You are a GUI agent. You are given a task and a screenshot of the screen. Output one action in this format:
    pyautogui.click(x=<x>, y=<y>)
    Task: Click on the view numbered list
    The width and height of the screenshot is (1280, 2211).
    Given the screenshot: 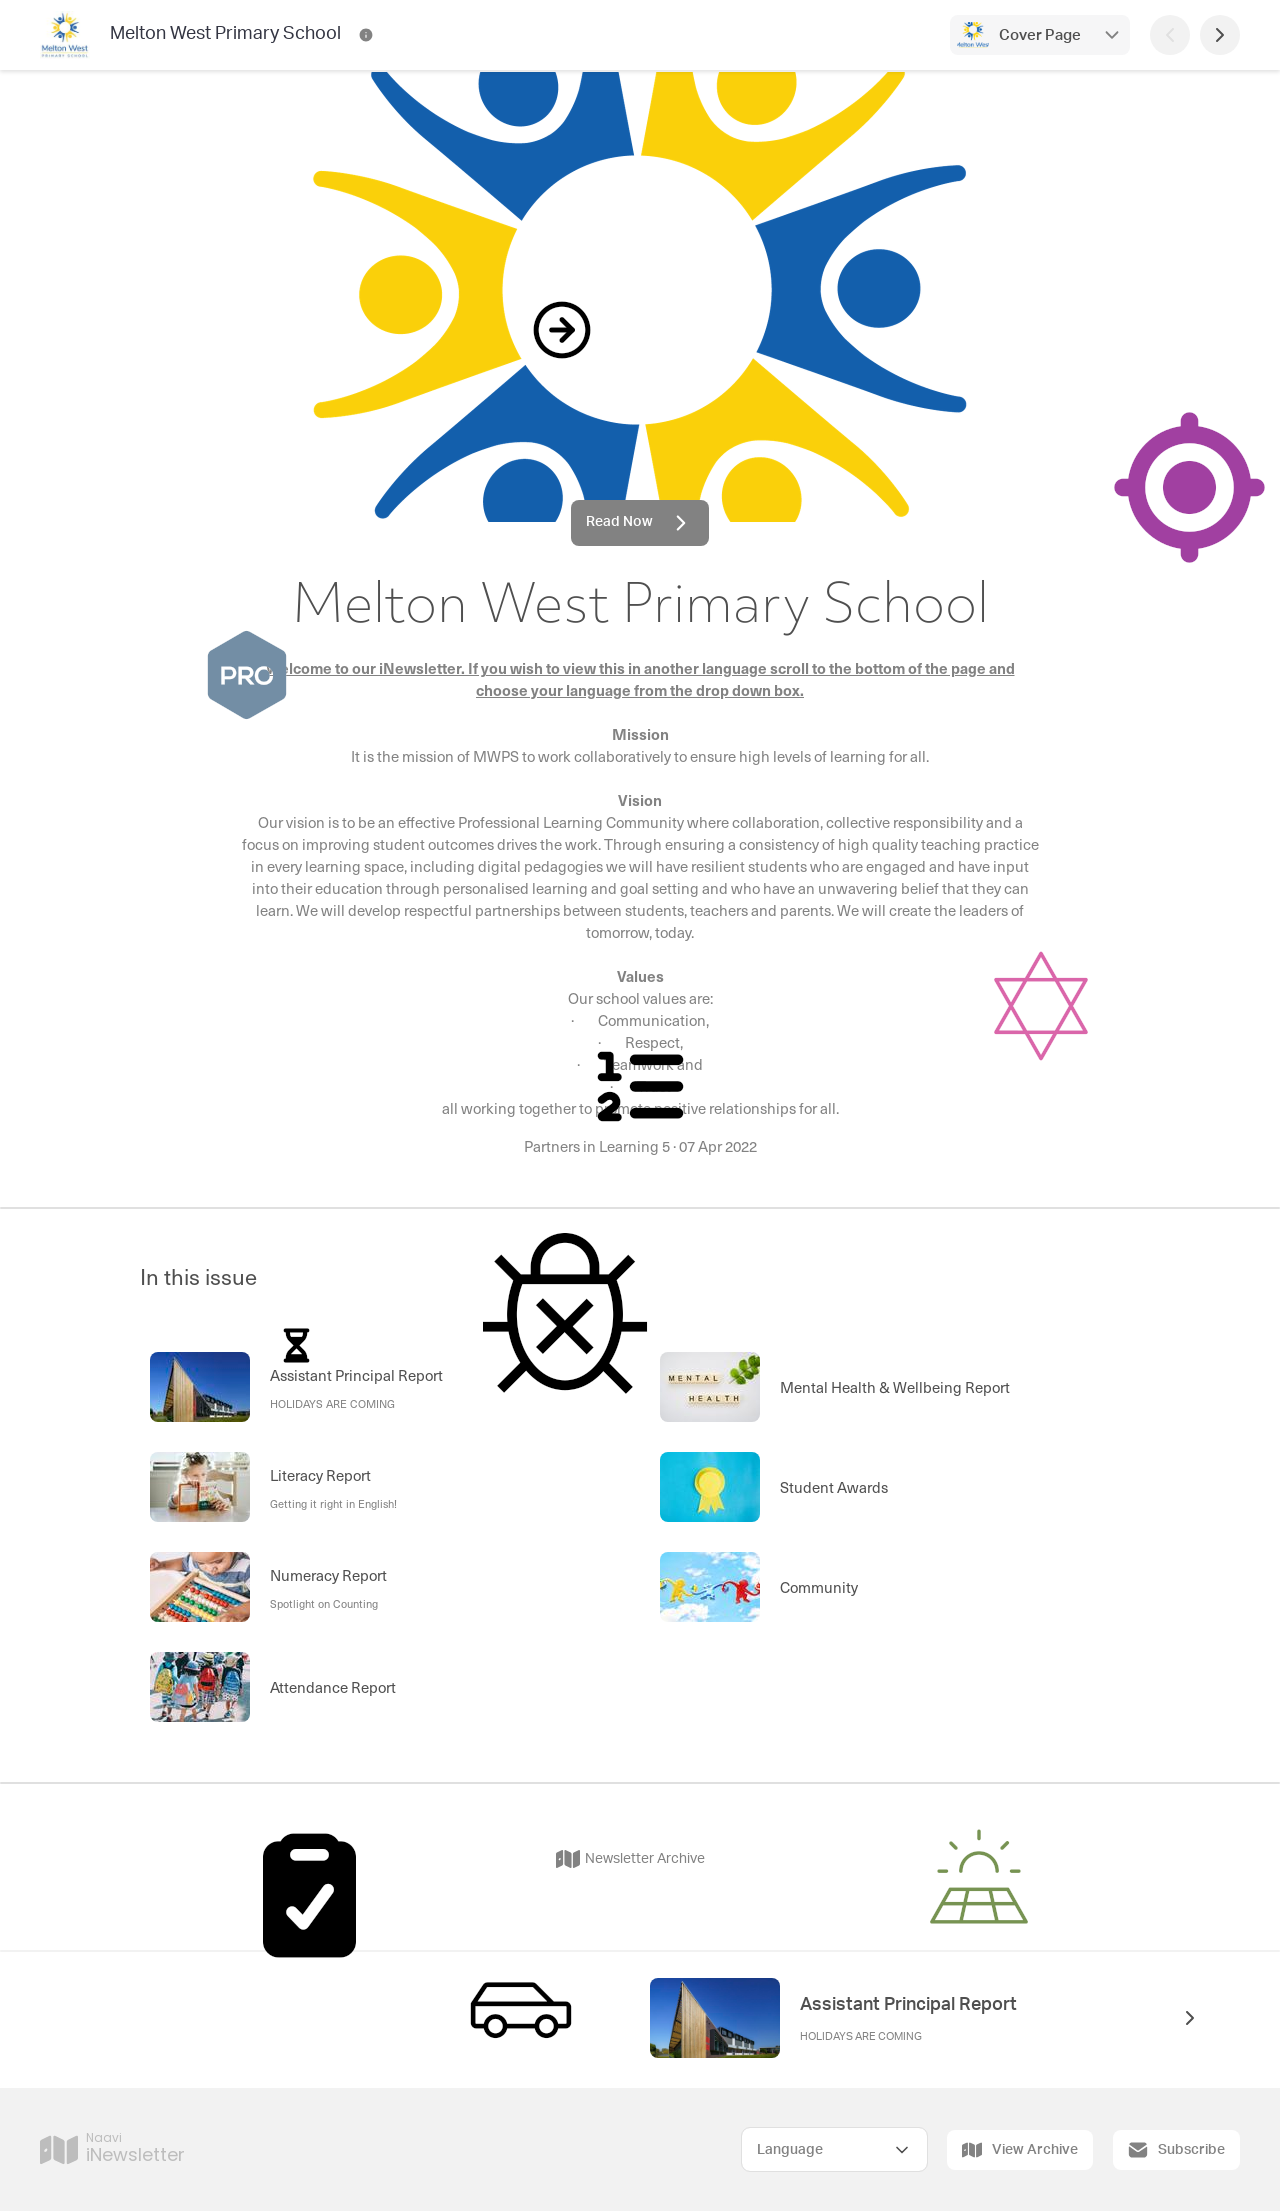 What is the action you would take?
    pyautogui.click(x=640, y=1086)
    